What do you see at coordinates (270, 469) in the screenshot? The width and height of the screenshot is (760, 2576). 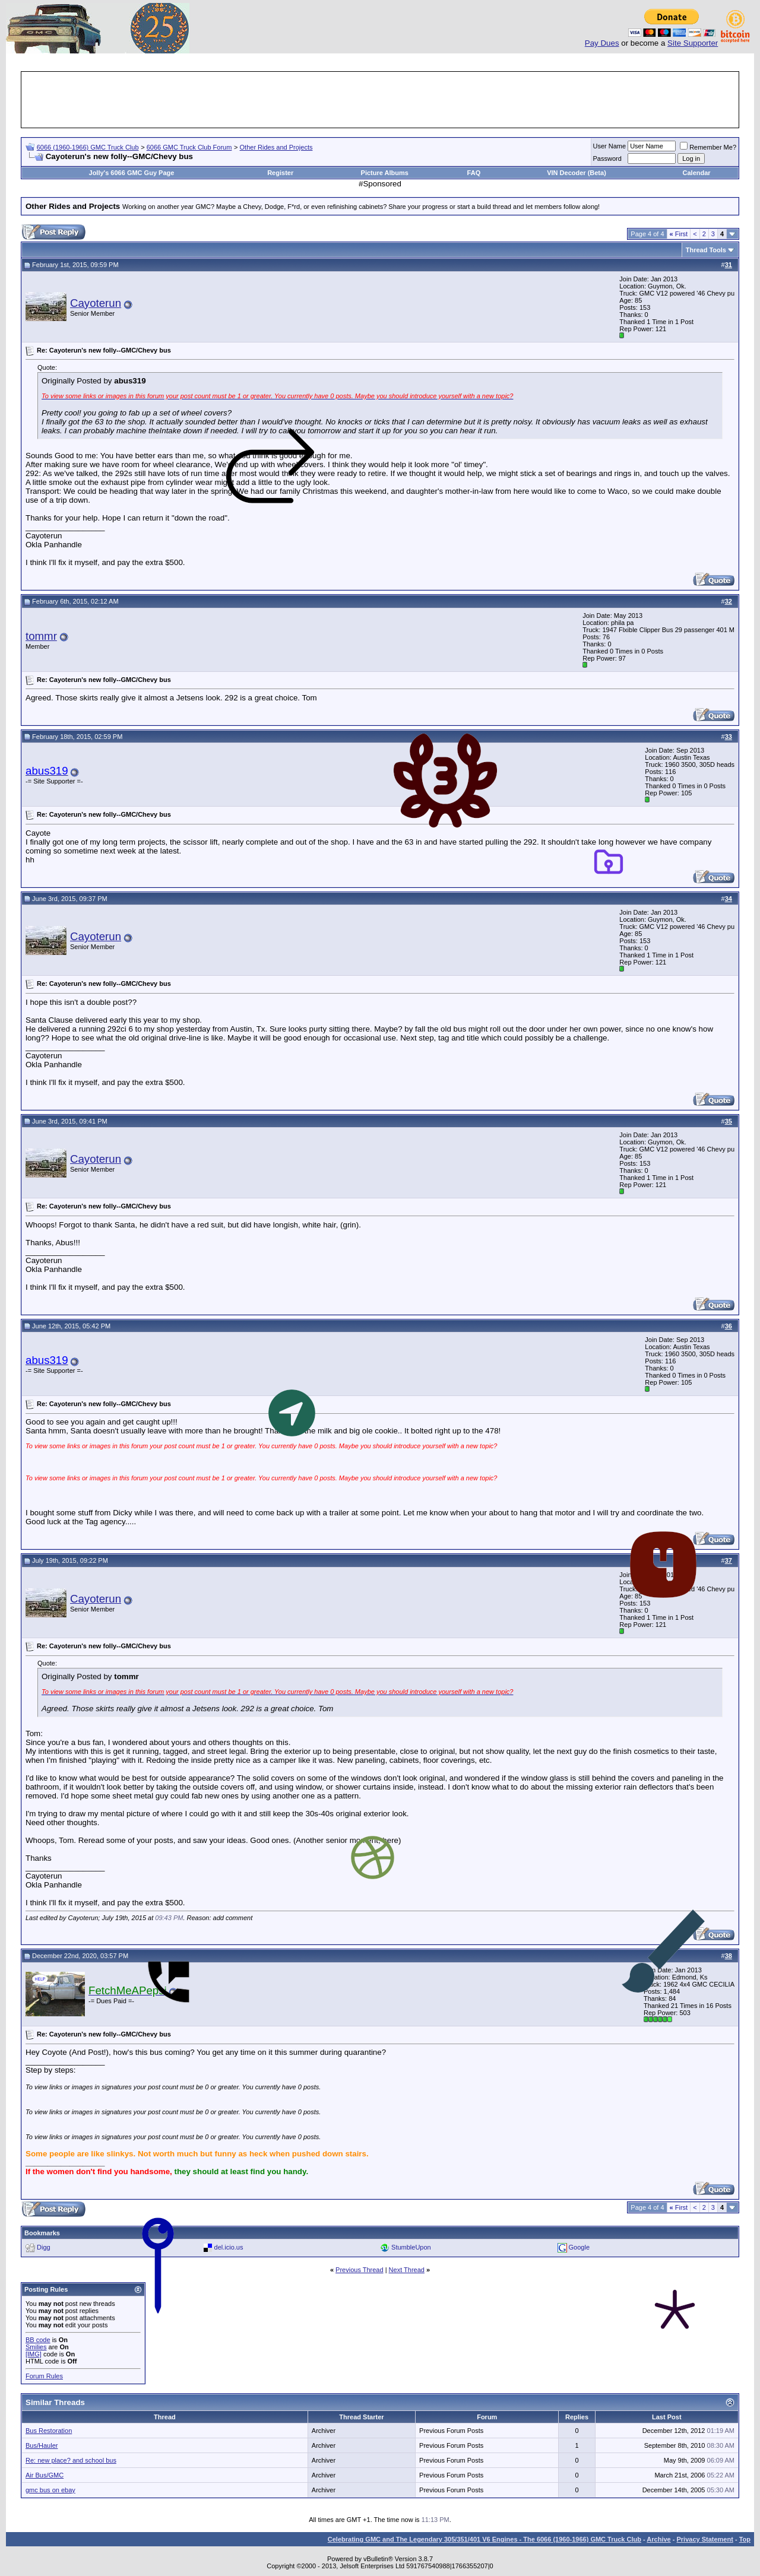 I see `redo or repeat the last action` at bounding box center [270, 469].